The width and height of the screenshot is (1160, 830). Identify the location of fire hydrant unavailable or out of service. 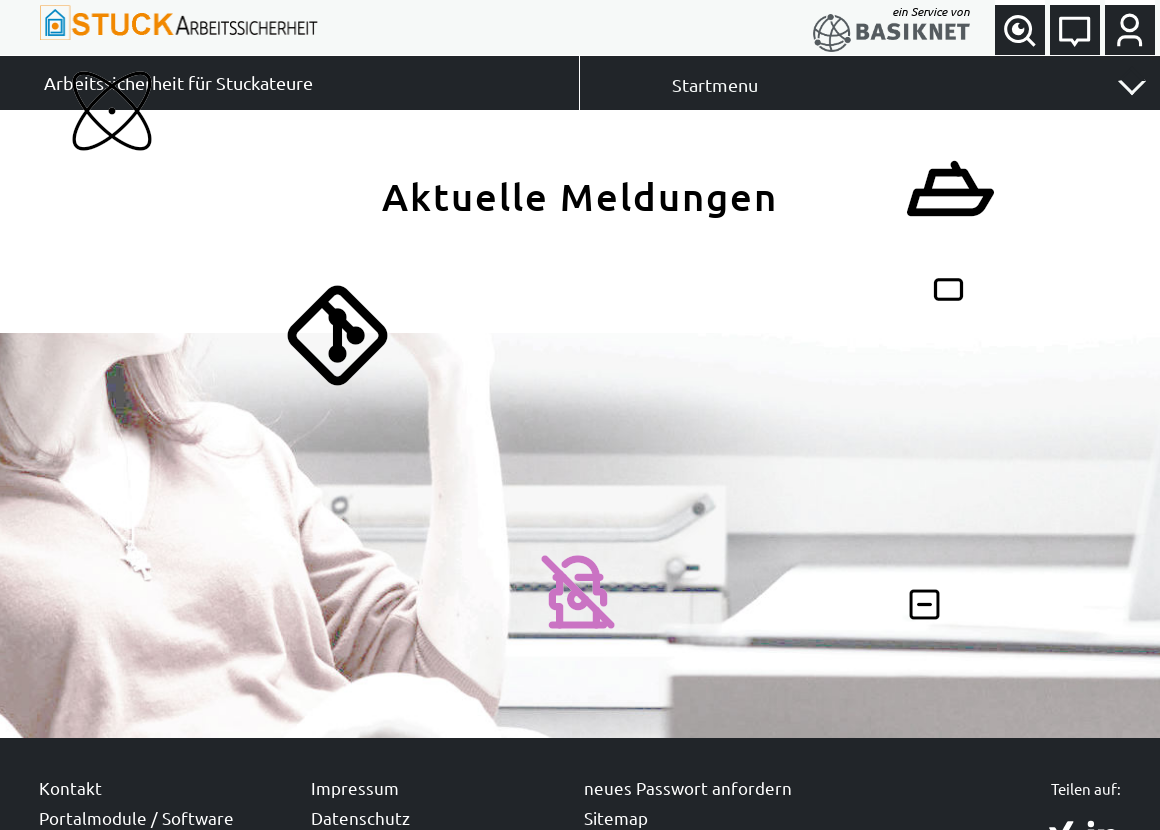
(578, 592).